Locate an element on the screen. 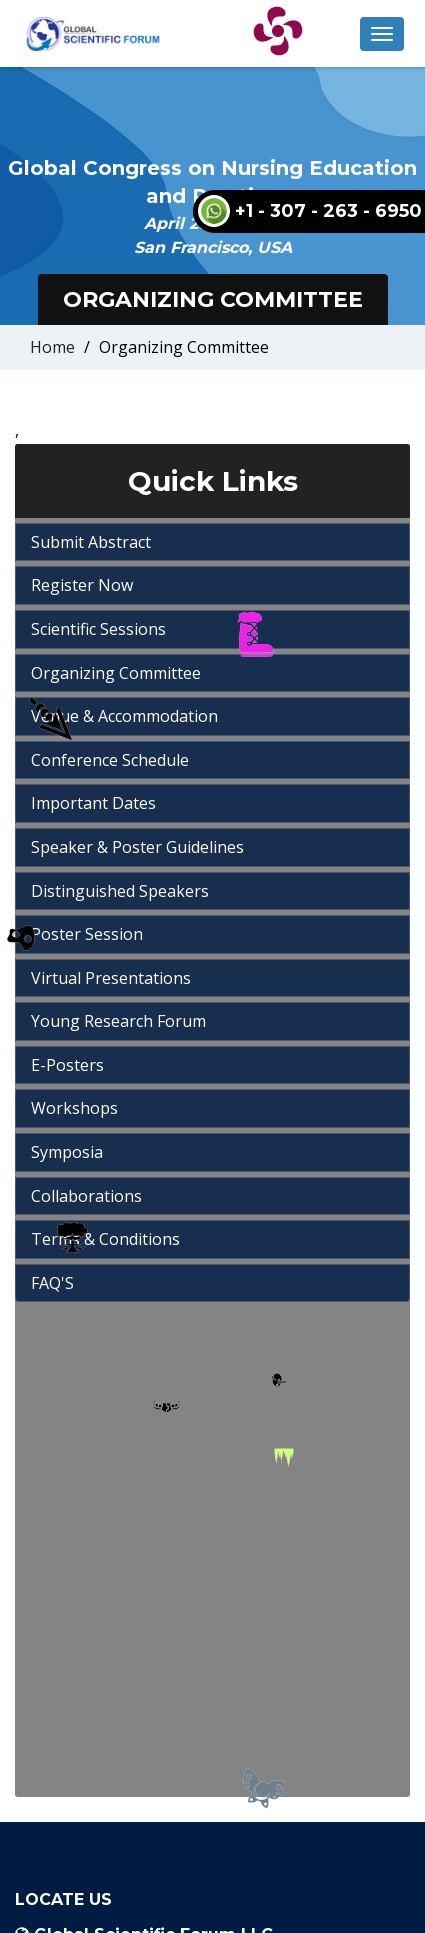  indicates activity or live status is located at coordinates (278, 31).